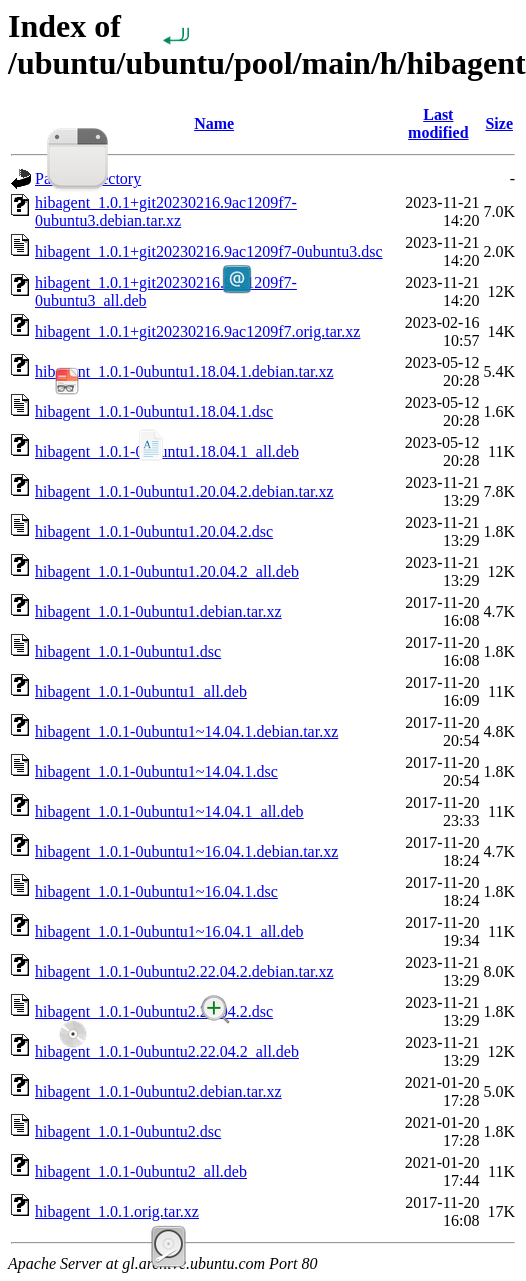 The width and height of the screenshot is (526, 1281). What do you see at coordinates (215, 1009) in the screenshot?
I see `zoom in on file or document` at bounding box center [215, 1009].